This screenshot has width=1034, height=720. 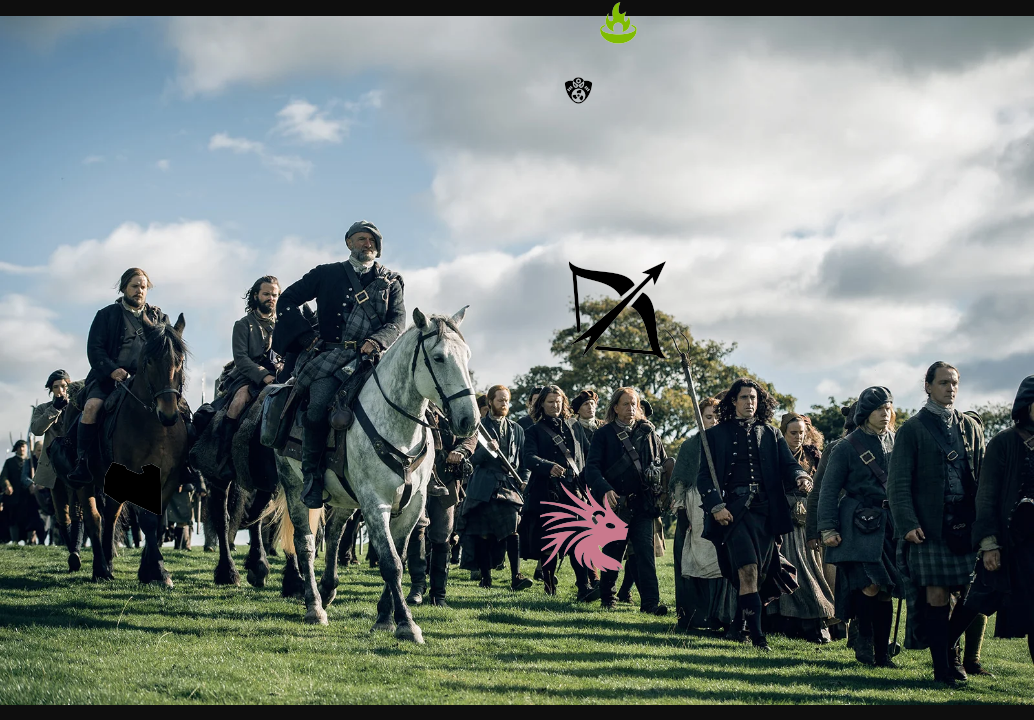 What do you see at coordinates (132, 488) in the screenshot?
I see `select Libya on the map` at bounding box center [132, 488].